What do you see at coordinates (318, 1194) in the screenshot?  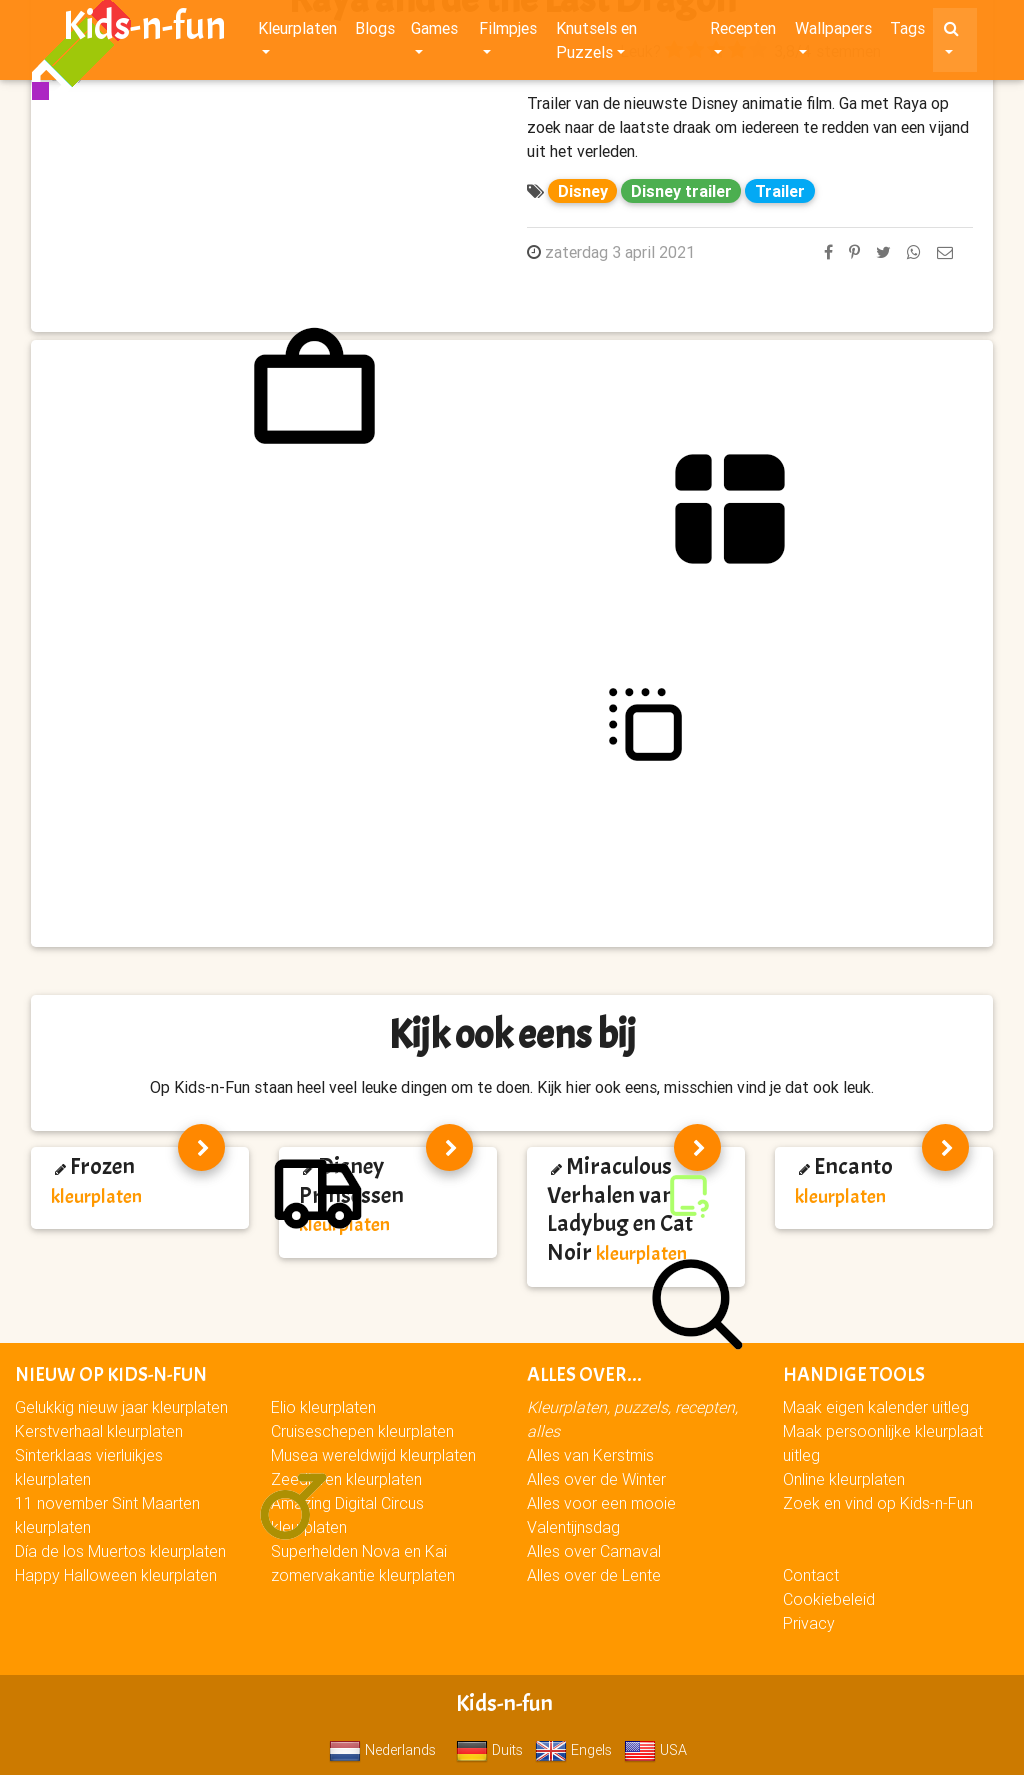 I see `track your delivery status` at bounding box center [318, 1194].